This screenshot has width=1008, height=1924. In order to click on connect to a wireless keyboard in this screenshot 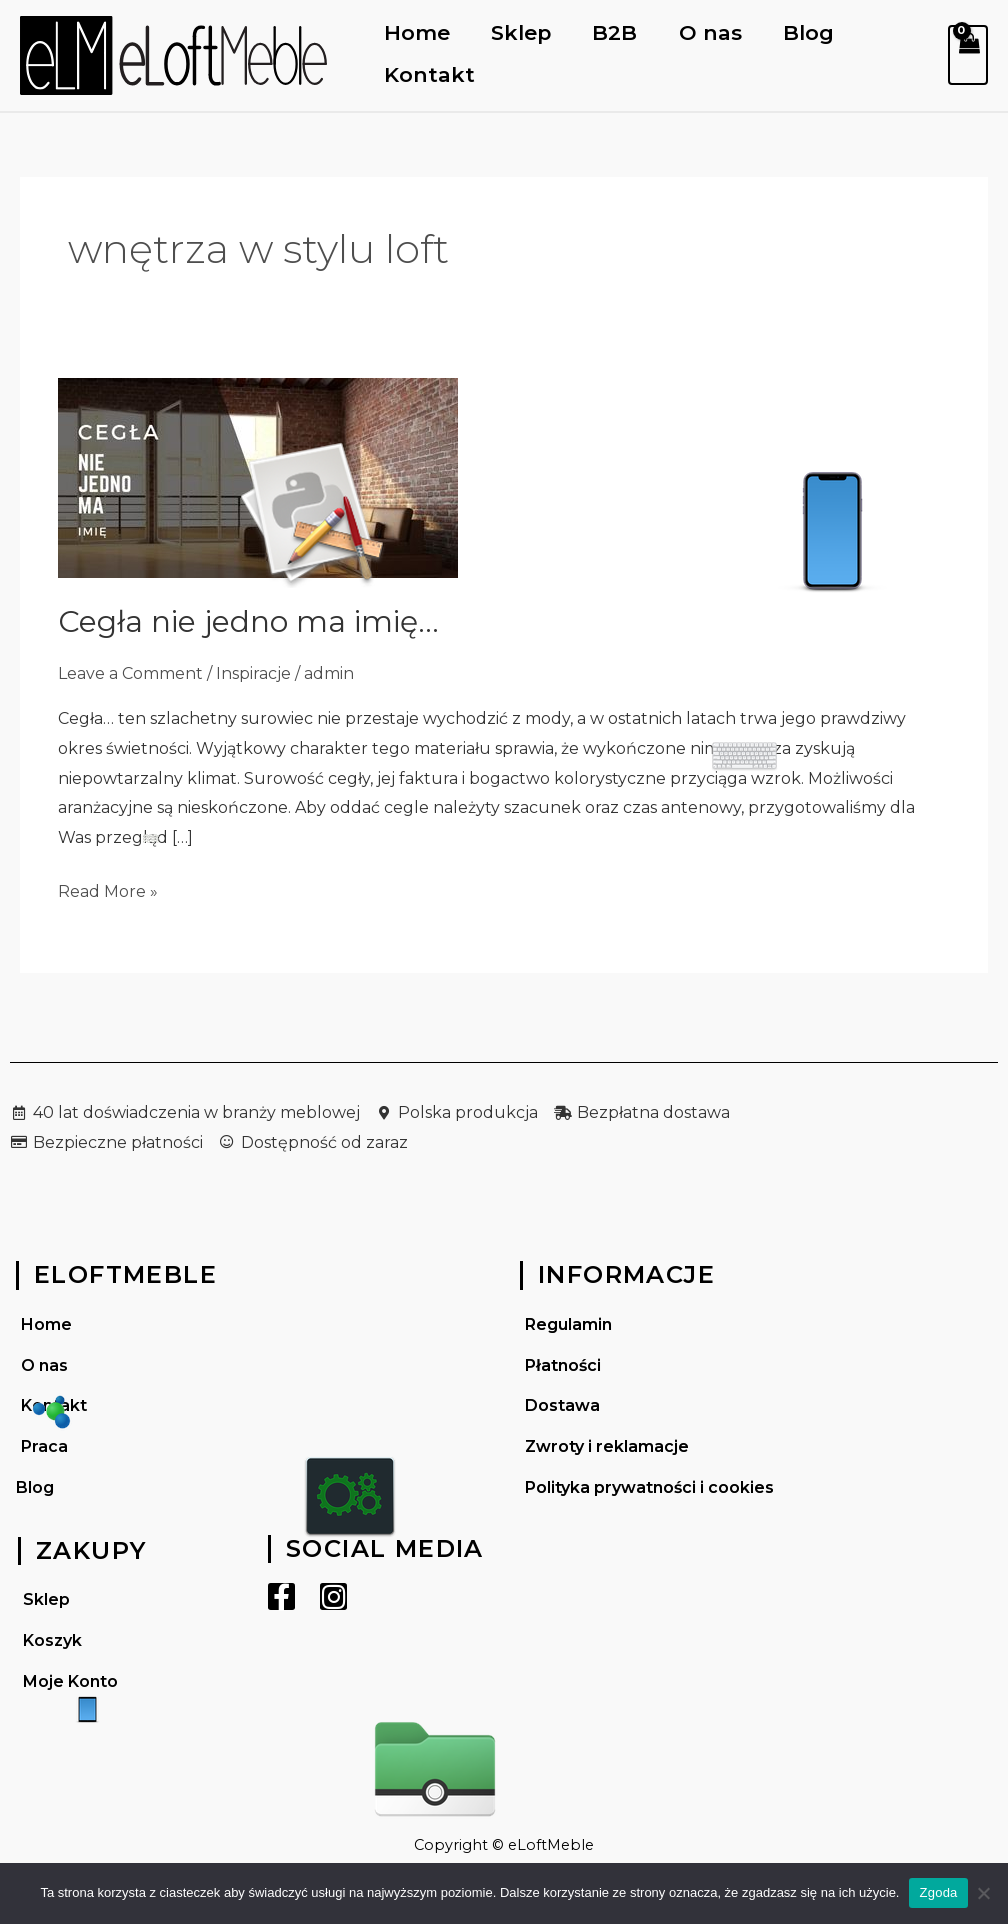, I will do `click(744, 755)`.